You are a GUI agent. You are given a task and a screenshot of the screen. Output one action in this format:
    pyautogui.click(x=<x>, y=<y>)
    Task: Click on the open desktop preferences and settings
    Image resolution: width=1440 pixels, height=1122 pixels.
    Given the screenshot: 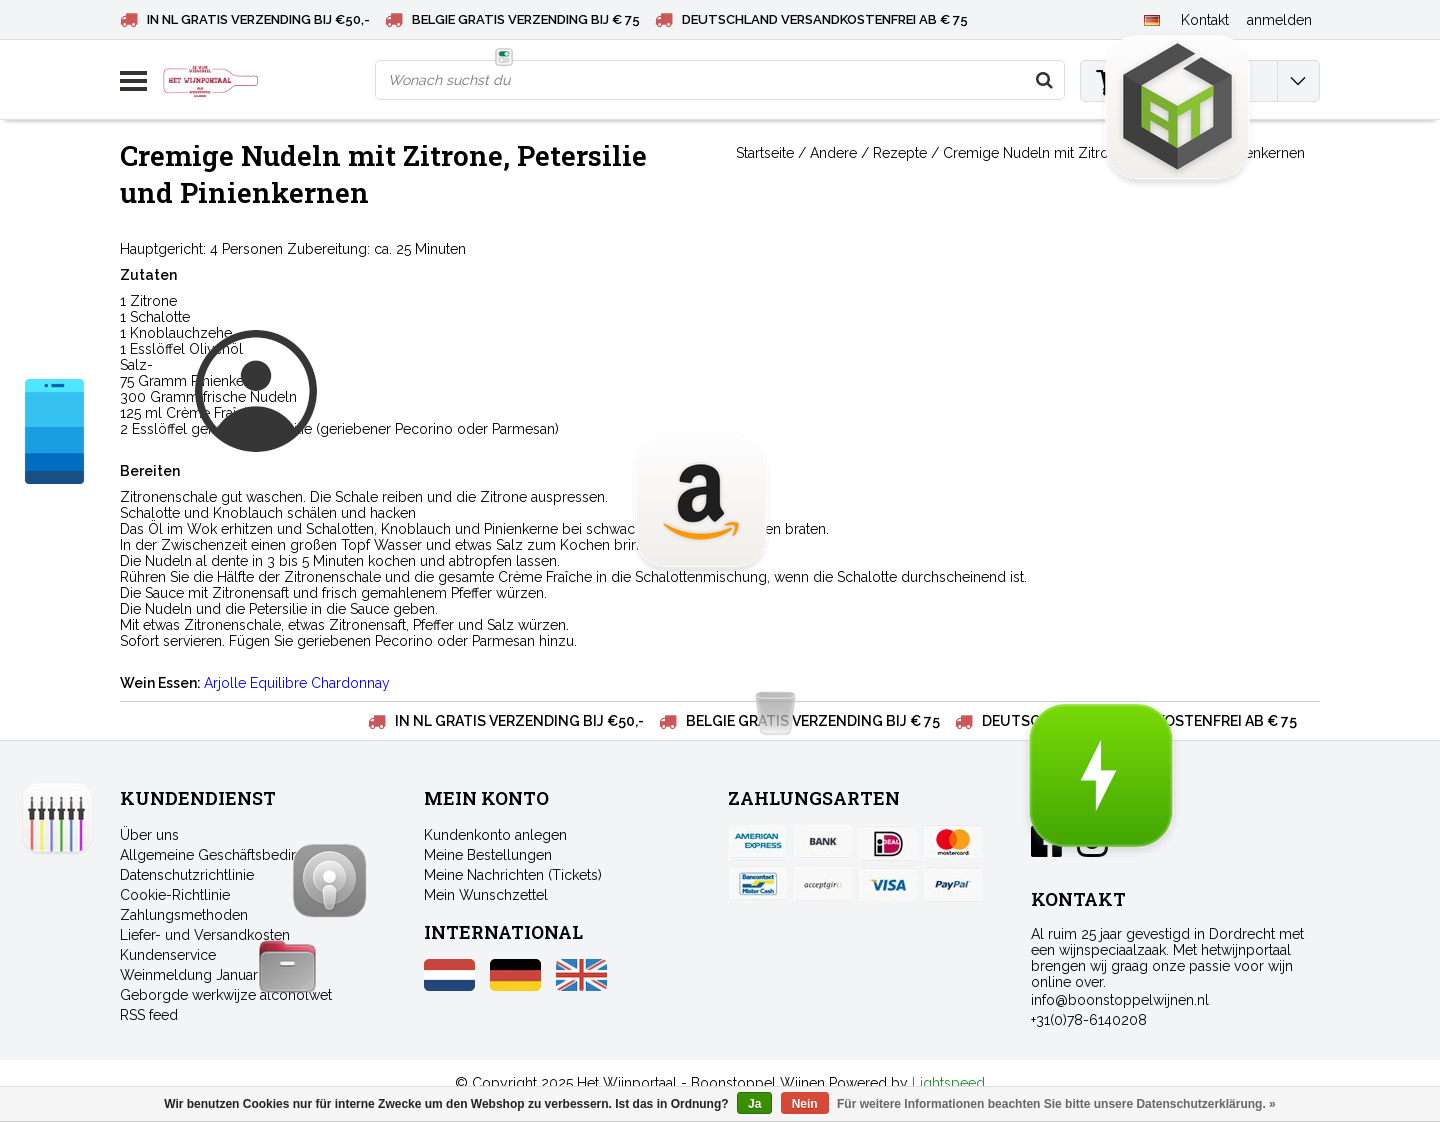 What is the action you would take?
    pyautogui.click(x=504, y=57)
    